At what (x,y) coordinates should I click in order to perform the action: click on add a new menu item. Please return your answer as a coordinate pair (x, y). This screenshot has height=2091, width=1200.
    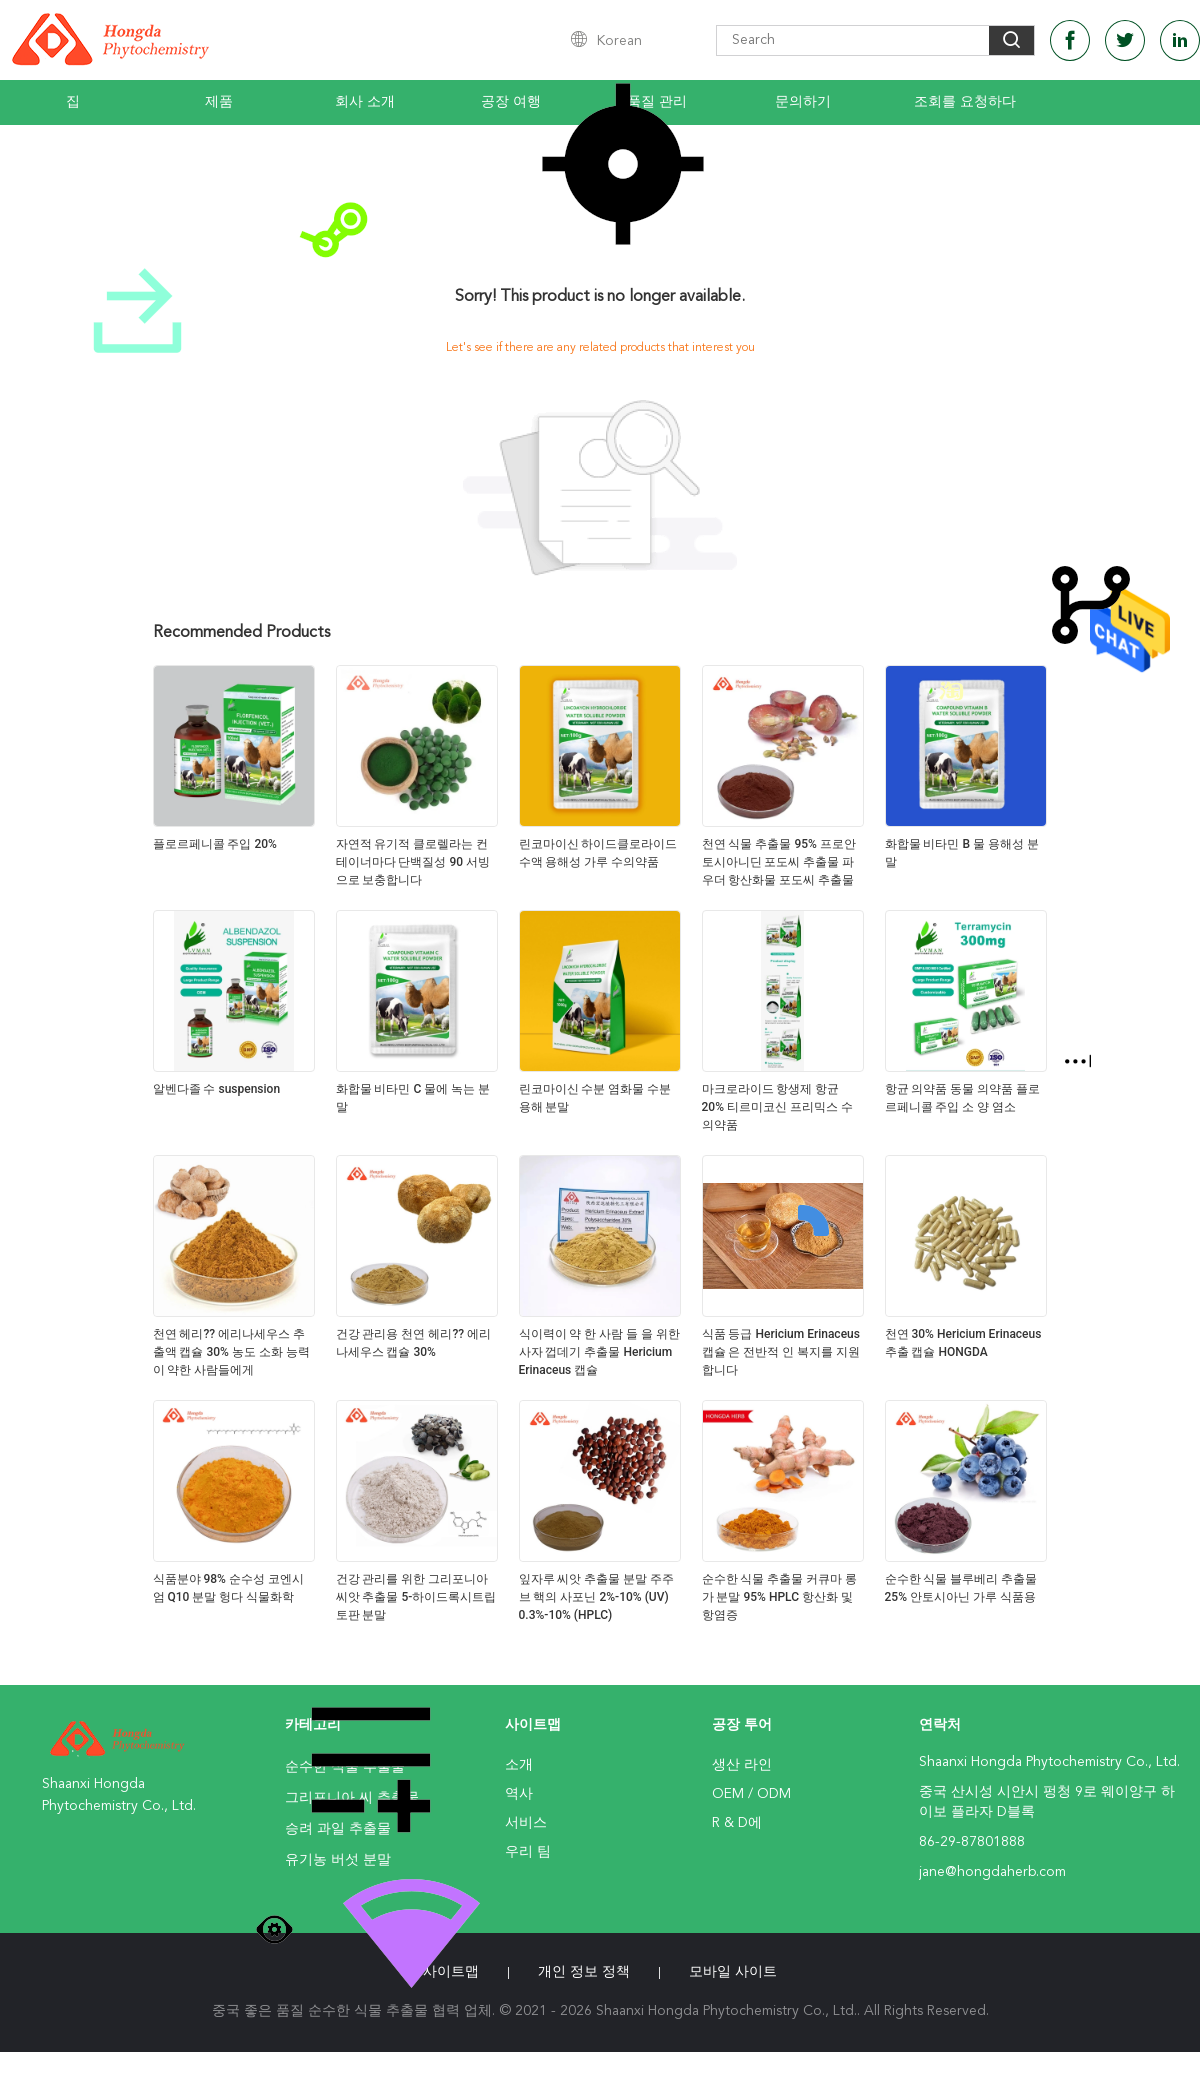
    Looking at the image, I should click on (371, 1760).